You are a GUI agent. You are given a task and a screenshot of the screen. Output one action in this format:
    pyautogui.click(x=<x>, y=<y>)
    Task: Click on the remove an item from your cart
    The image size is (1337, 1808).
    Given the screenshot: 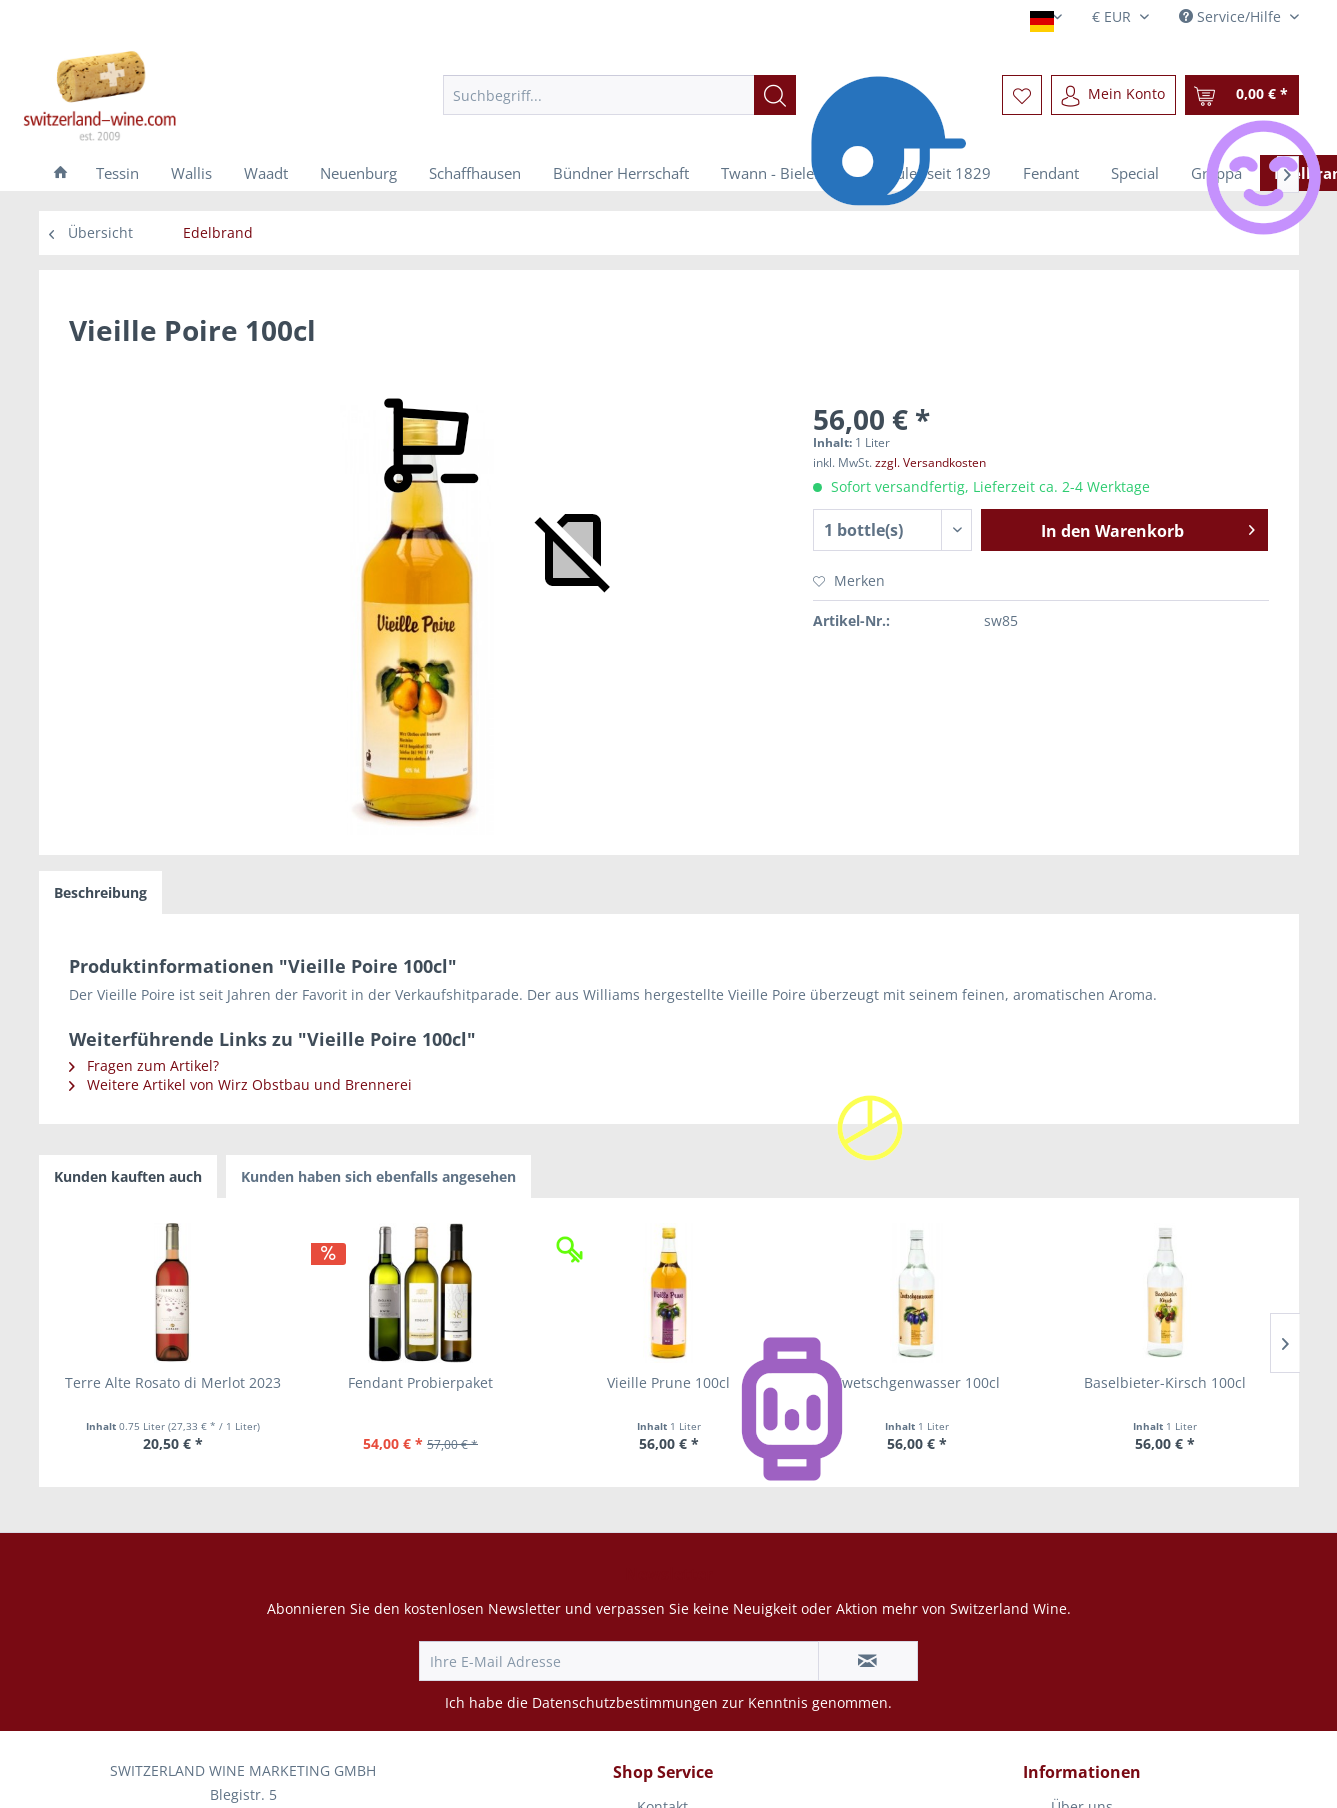 What is the action you would take?
    pyautogui.click(x=426, y=445)
    